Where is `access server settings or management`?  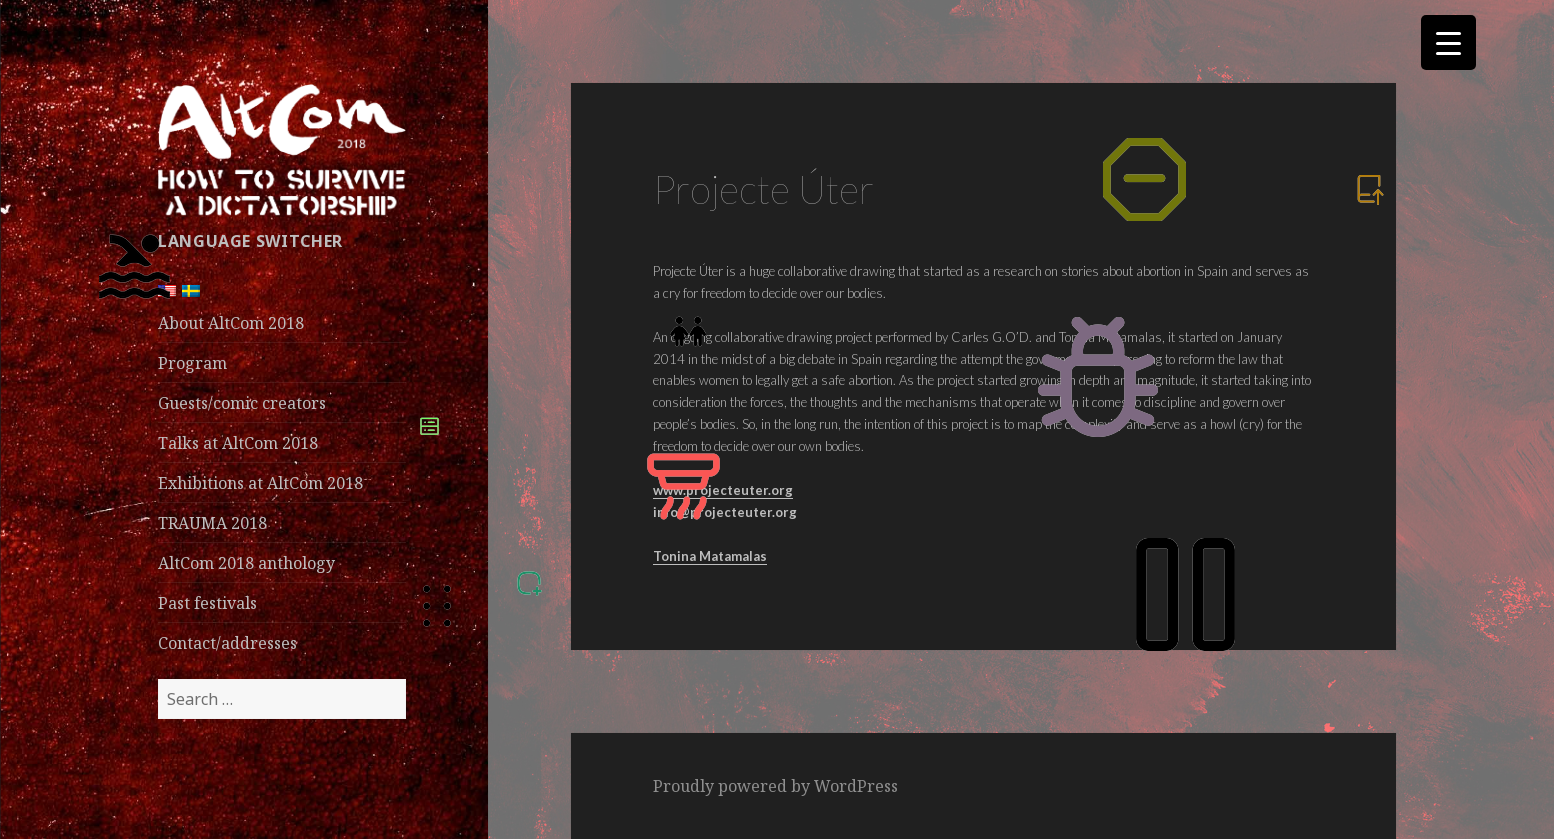 access server settings or management is located at coordinates (429, 426).